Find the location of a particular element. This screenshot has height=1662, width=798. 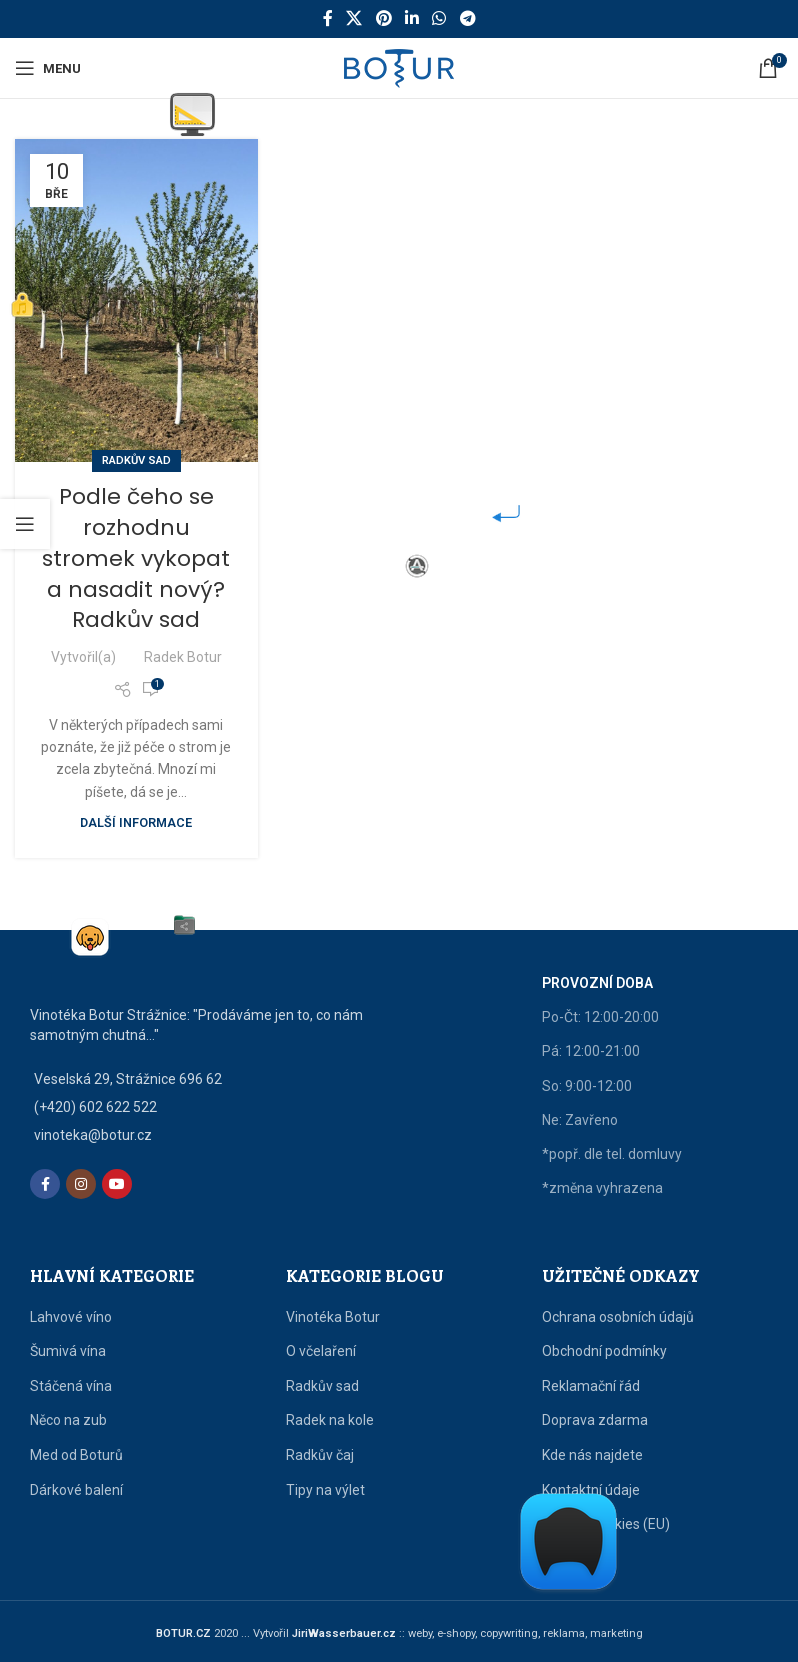

open bruno API client is located at coordinates (90, 937).